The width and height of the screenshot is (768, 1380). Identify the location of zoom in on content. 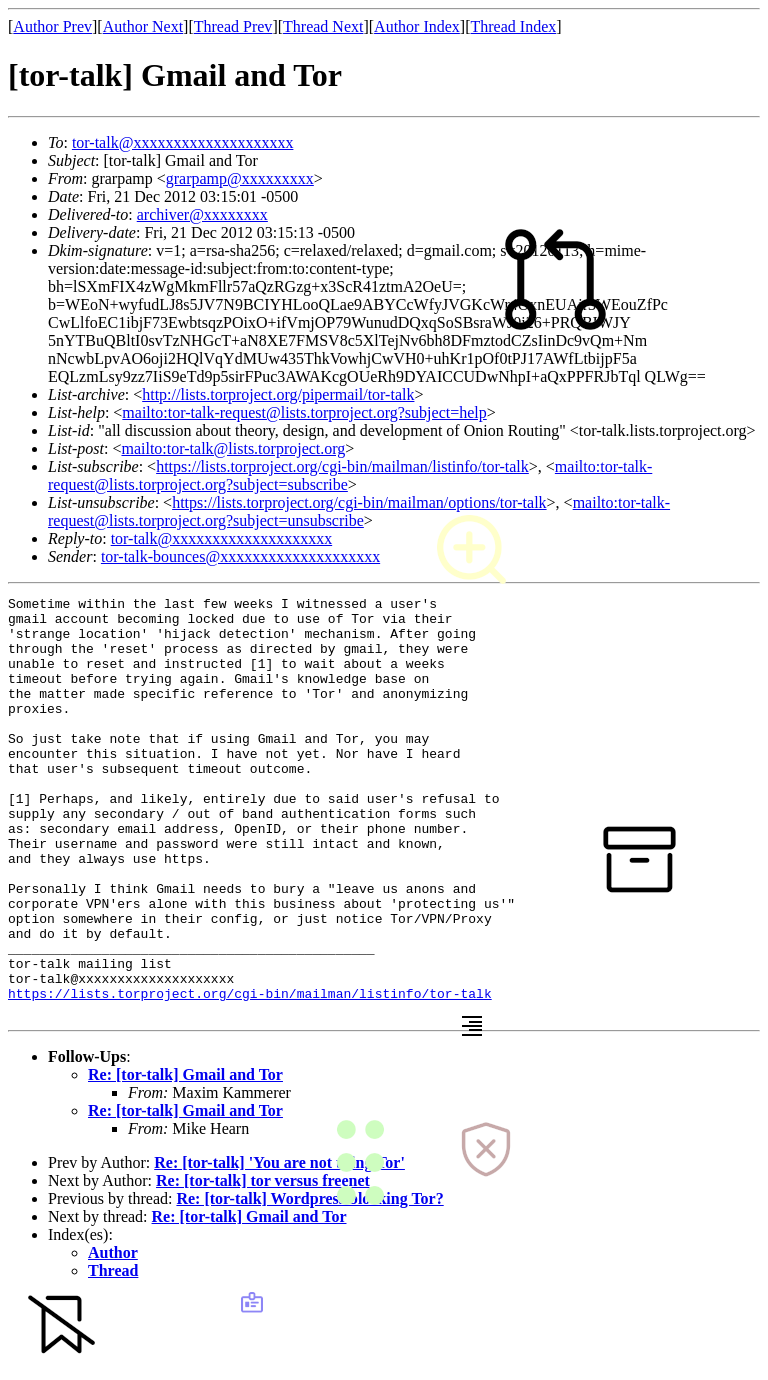
(471, 549).